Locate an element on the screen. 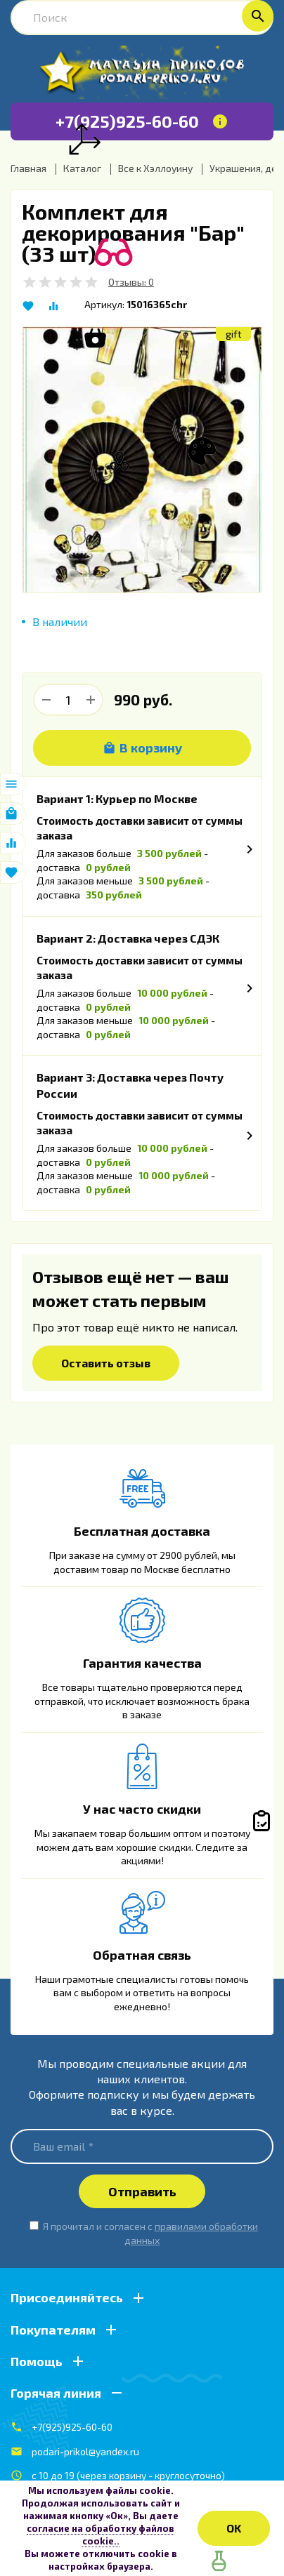 The height and width of the screenshot is (2576, 284). access color and theme settings is located at coordinates (202, 451).